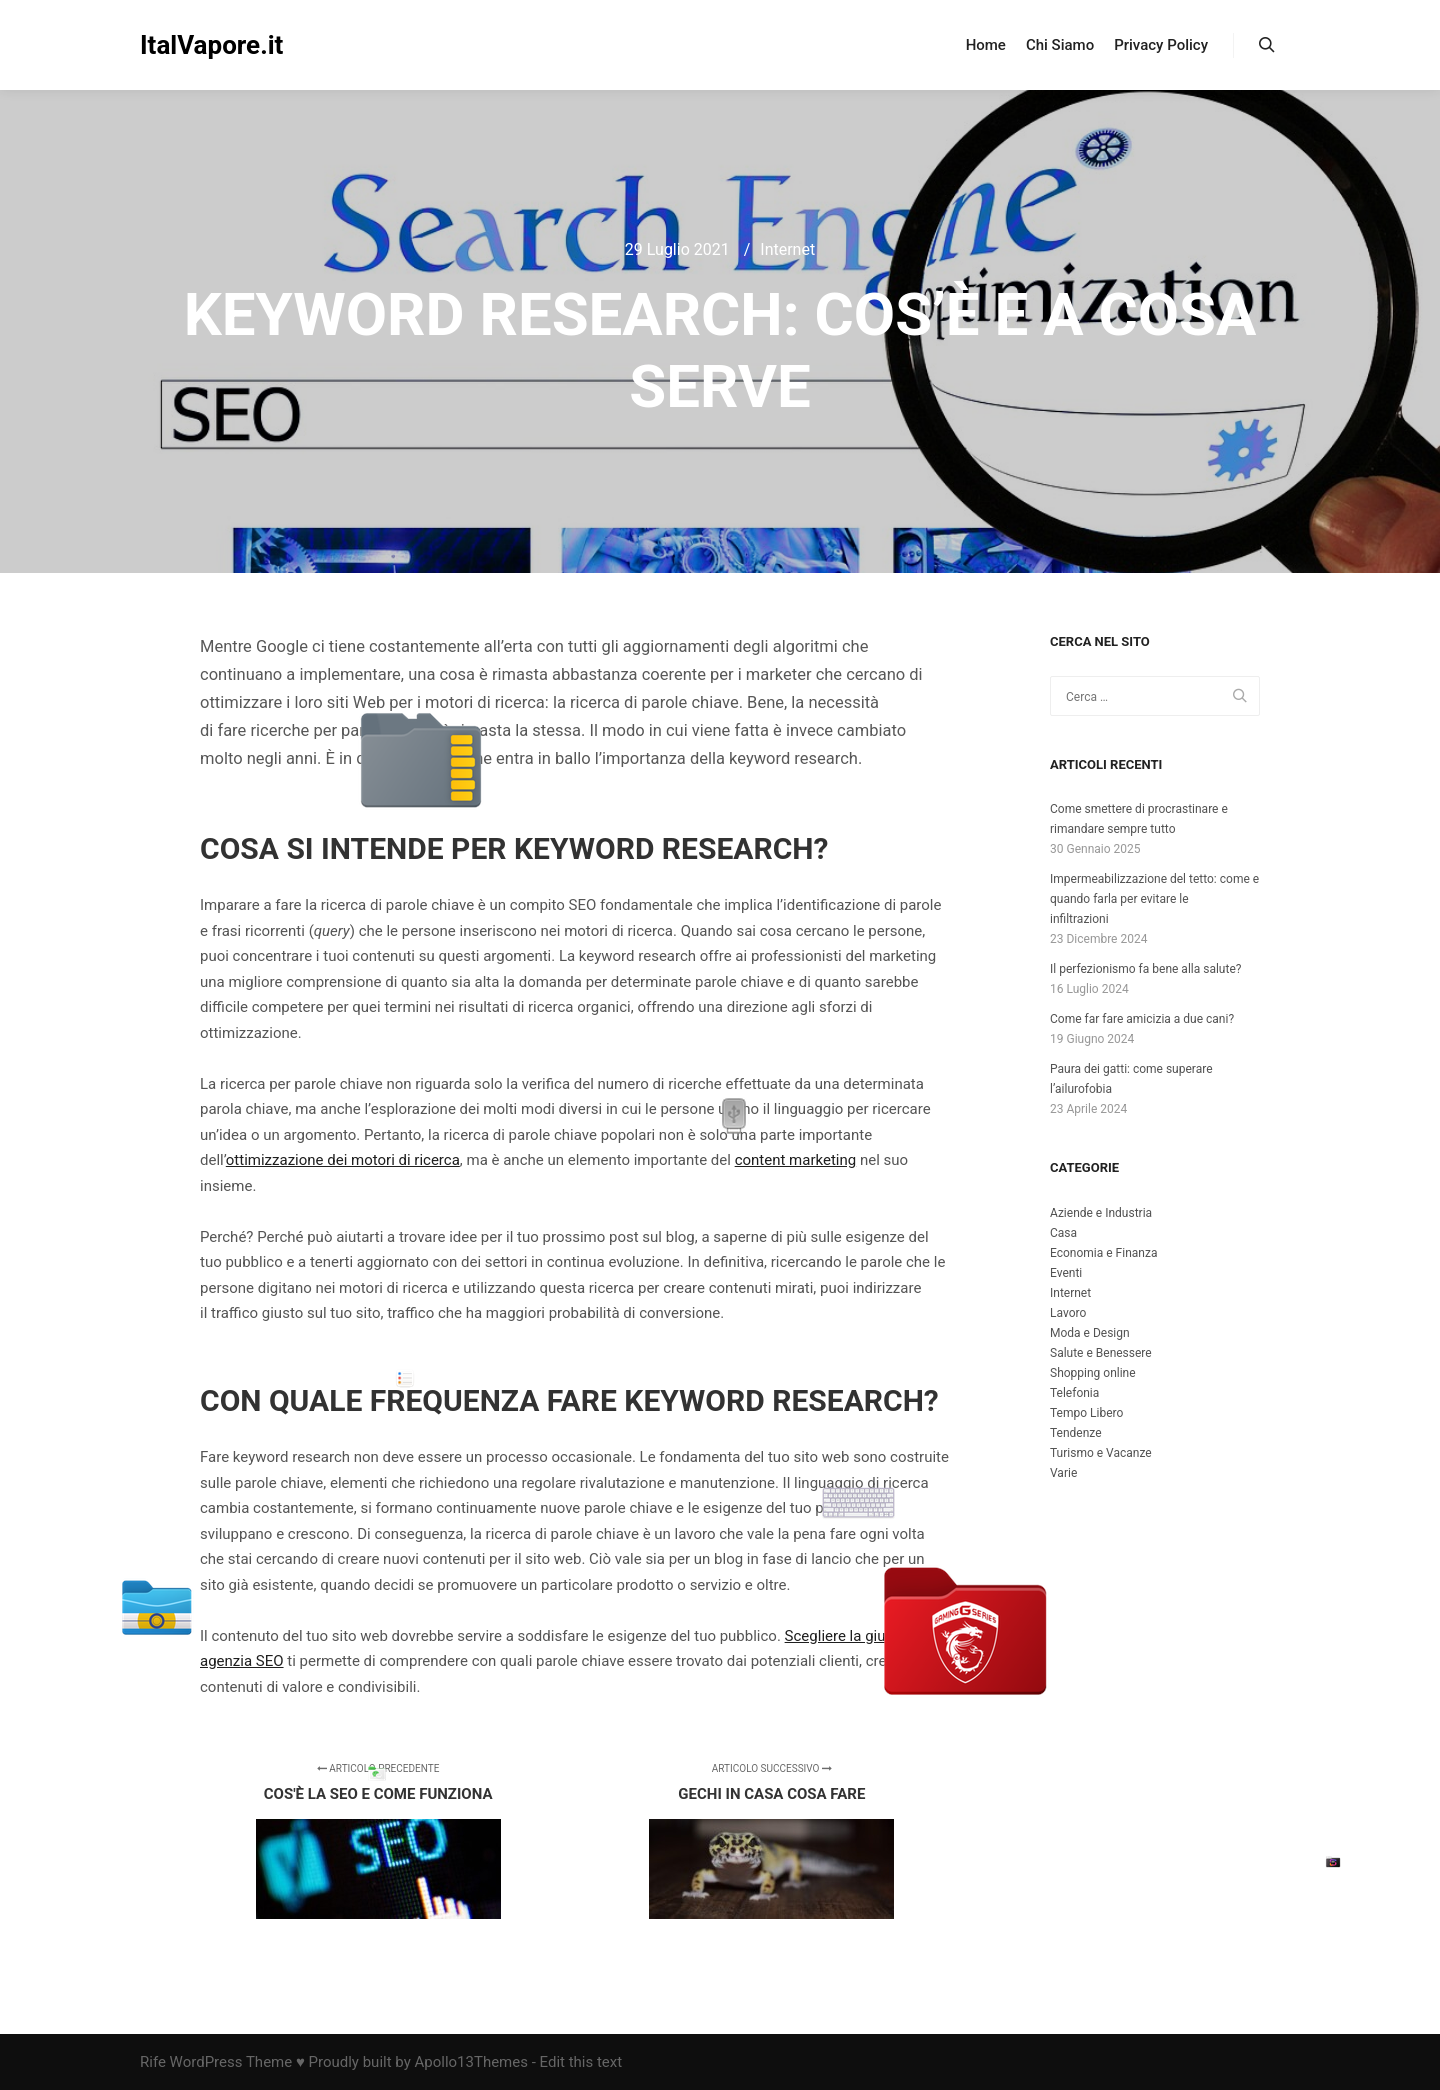 This screenshot has height=2090, width=1440. Describe the element at coordinates (858, 1502) in the screenshot. I see `connect a bluetooth keyboard` at that location.